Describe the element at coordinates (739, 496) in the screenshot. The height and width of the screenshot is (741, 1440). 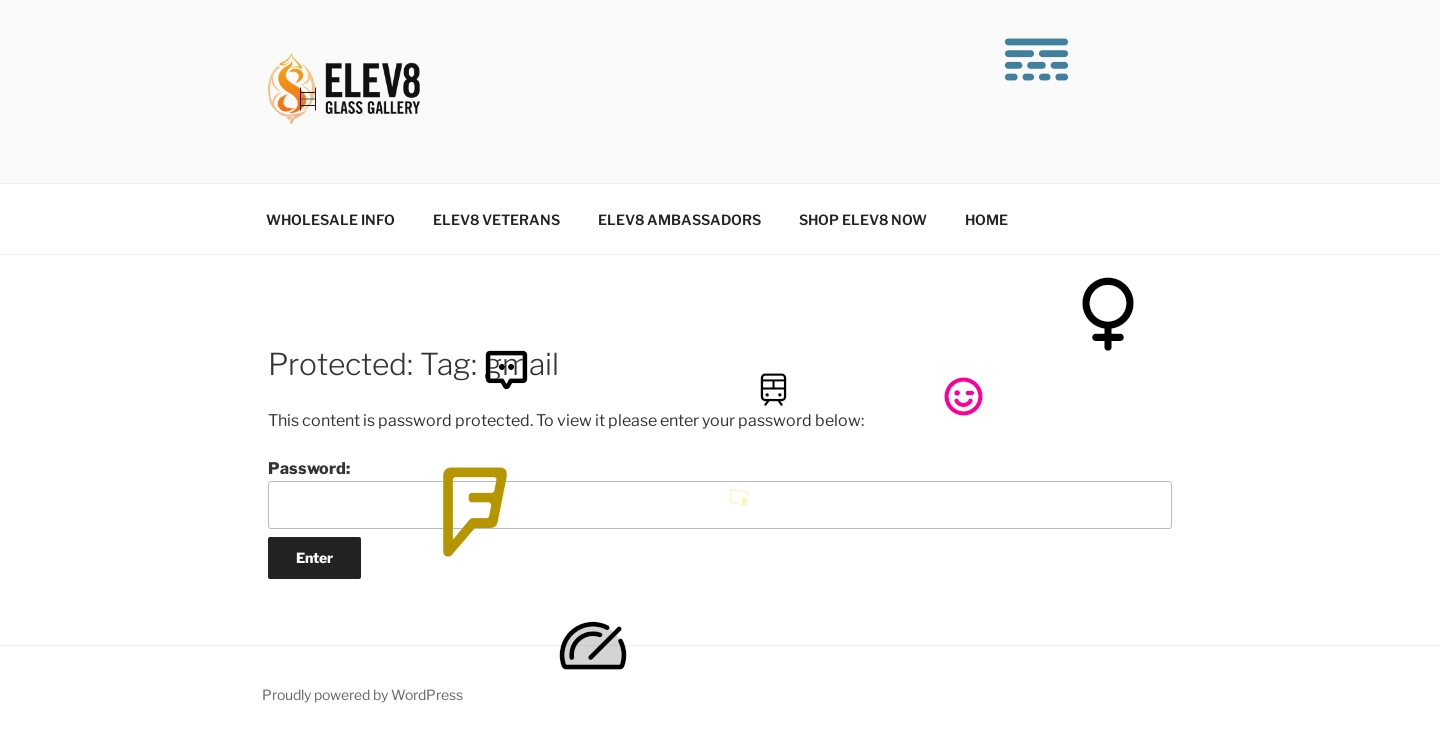
I see `access user profile folder` at that location.